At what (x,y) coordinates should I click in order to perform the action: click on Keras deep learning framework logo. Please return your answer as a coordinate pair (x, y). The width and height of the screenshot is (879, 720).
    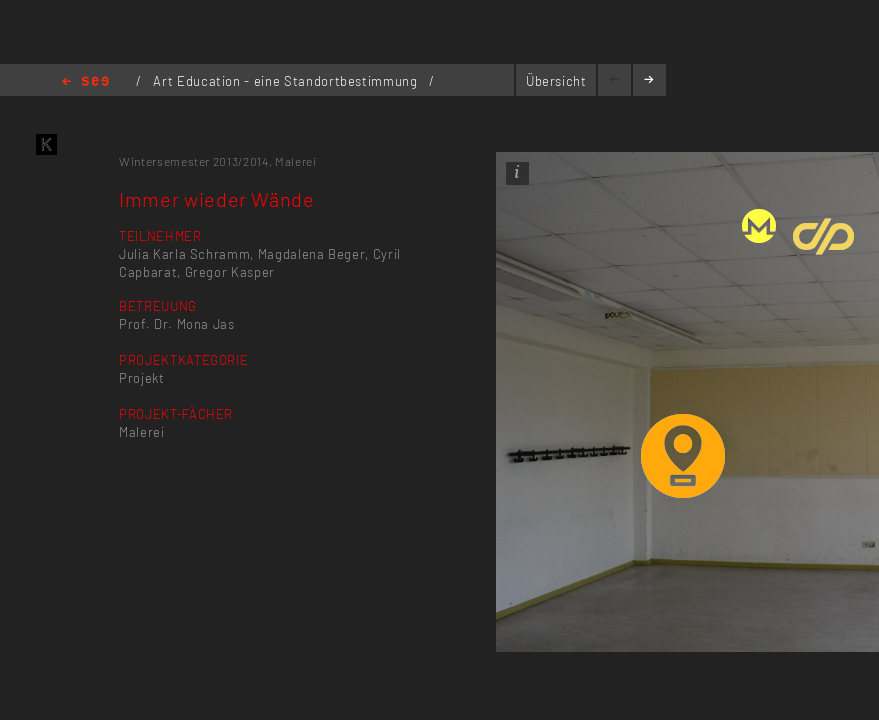
    Looking at the image, I should click on (46, 144).